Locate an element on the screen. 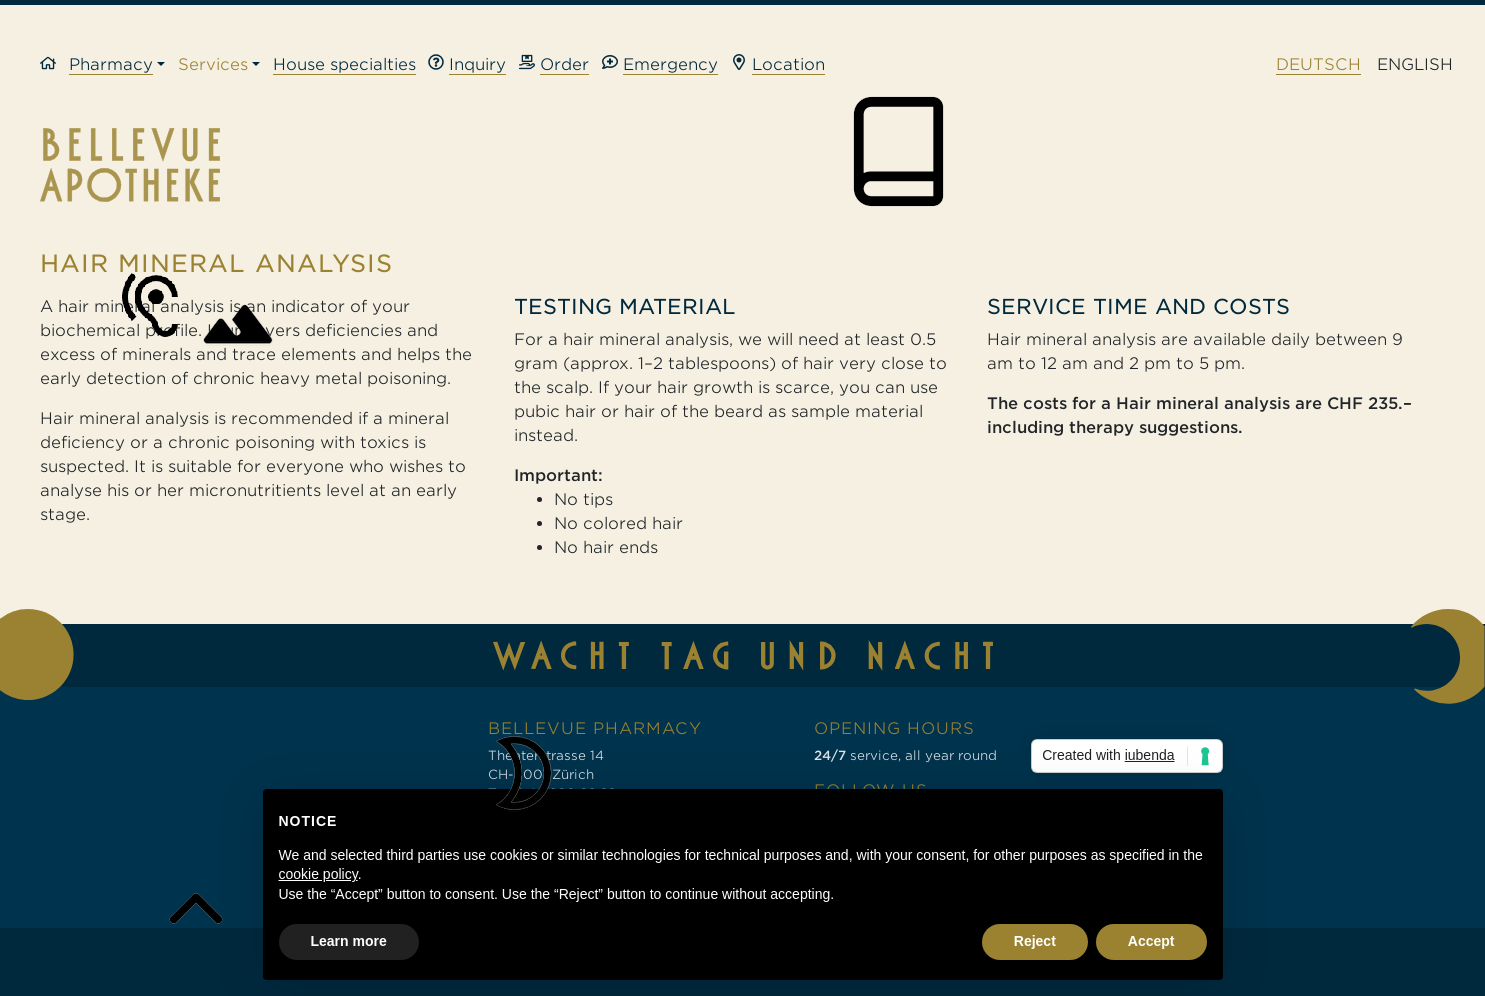  view landscape or nature photos is located at coordinates (238, 323).